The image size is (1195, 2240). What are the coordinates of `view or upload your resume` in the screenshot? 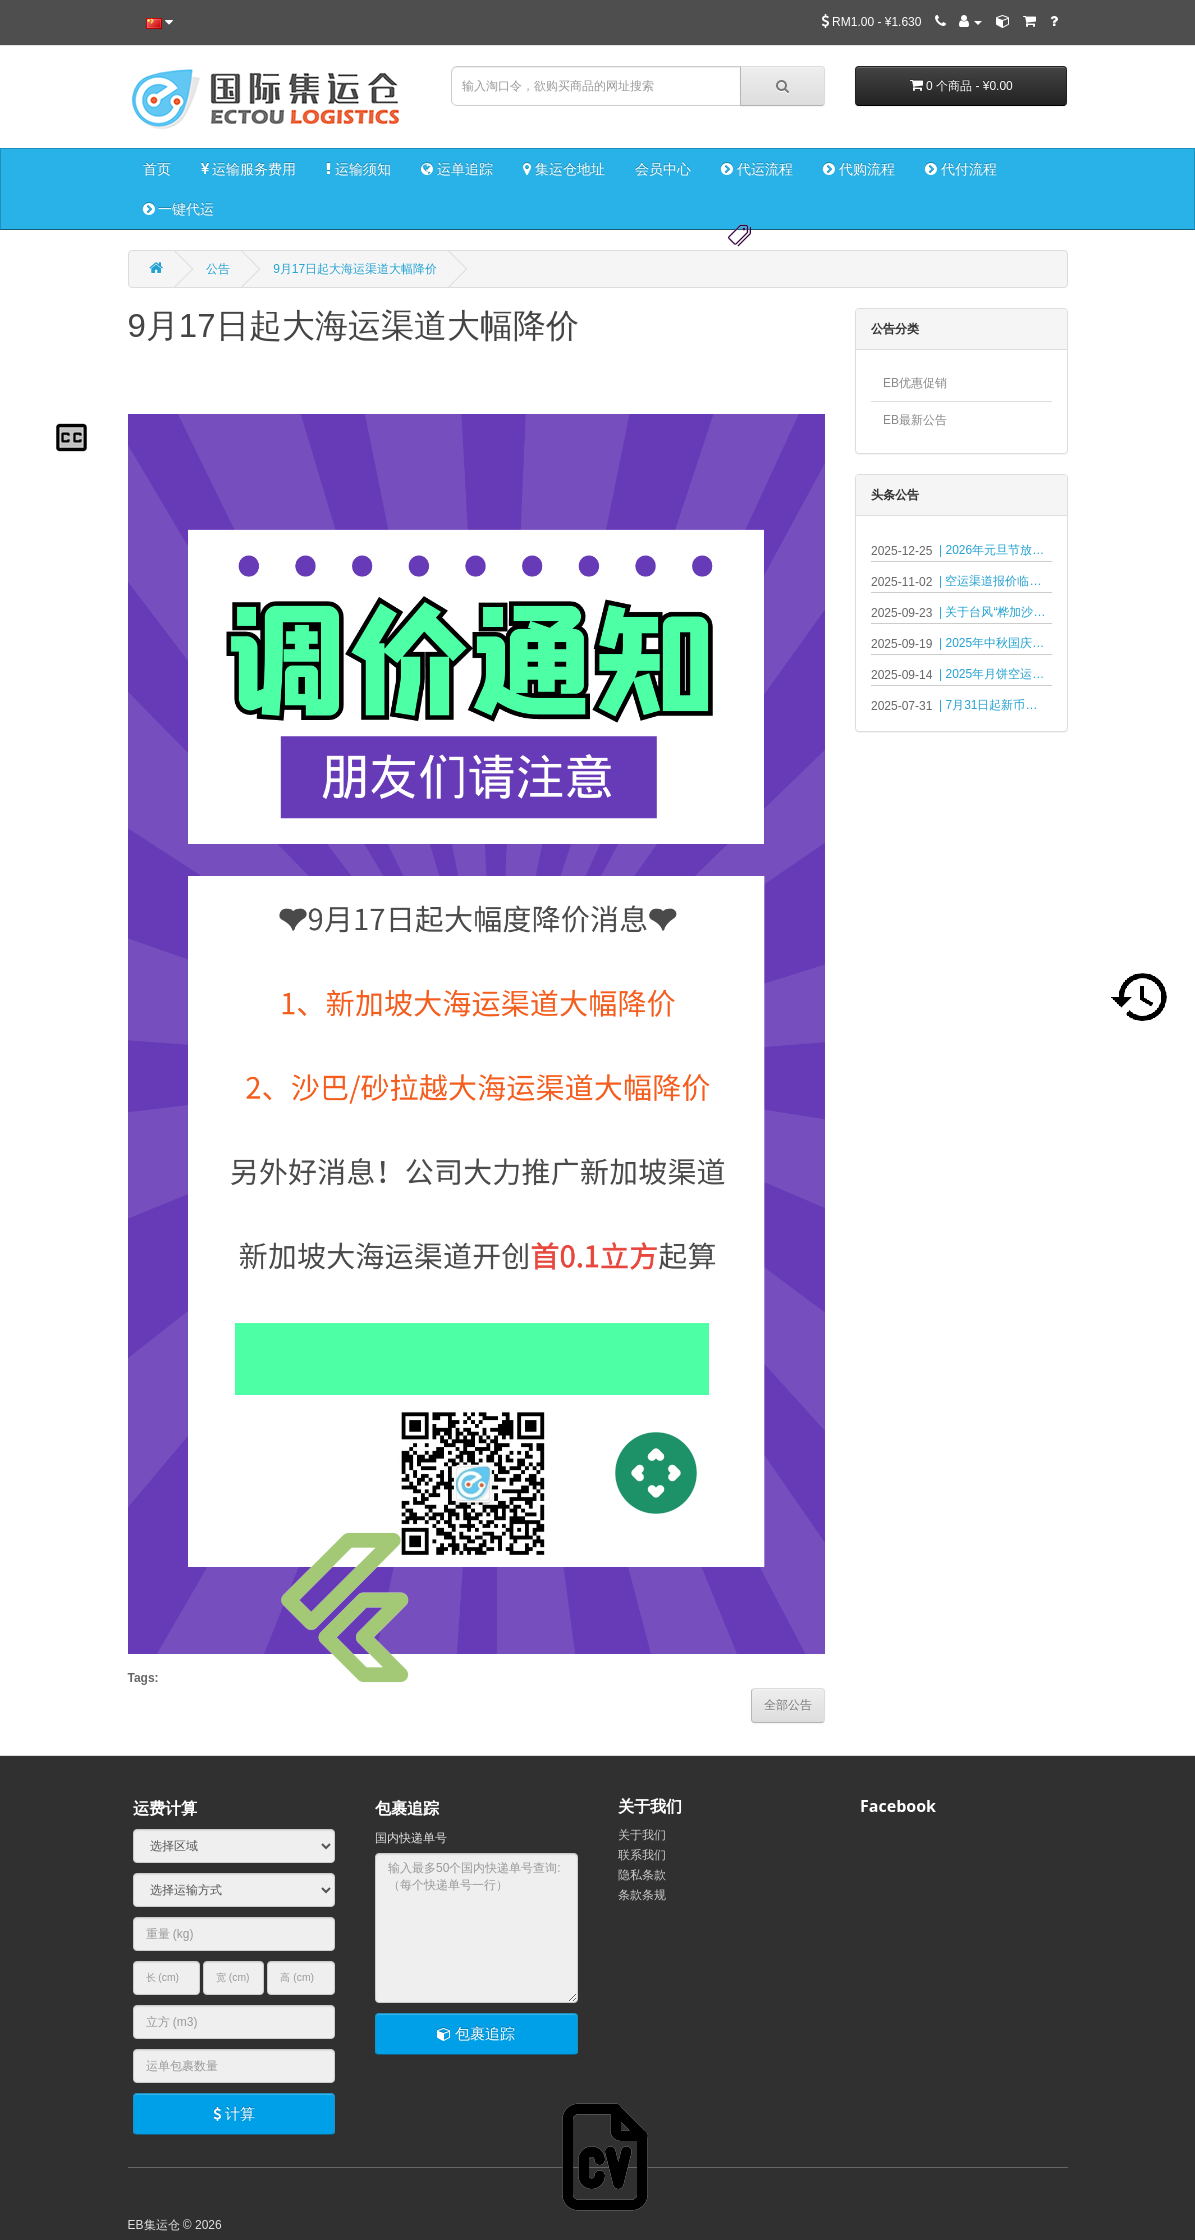 It's located at (605, 2157).